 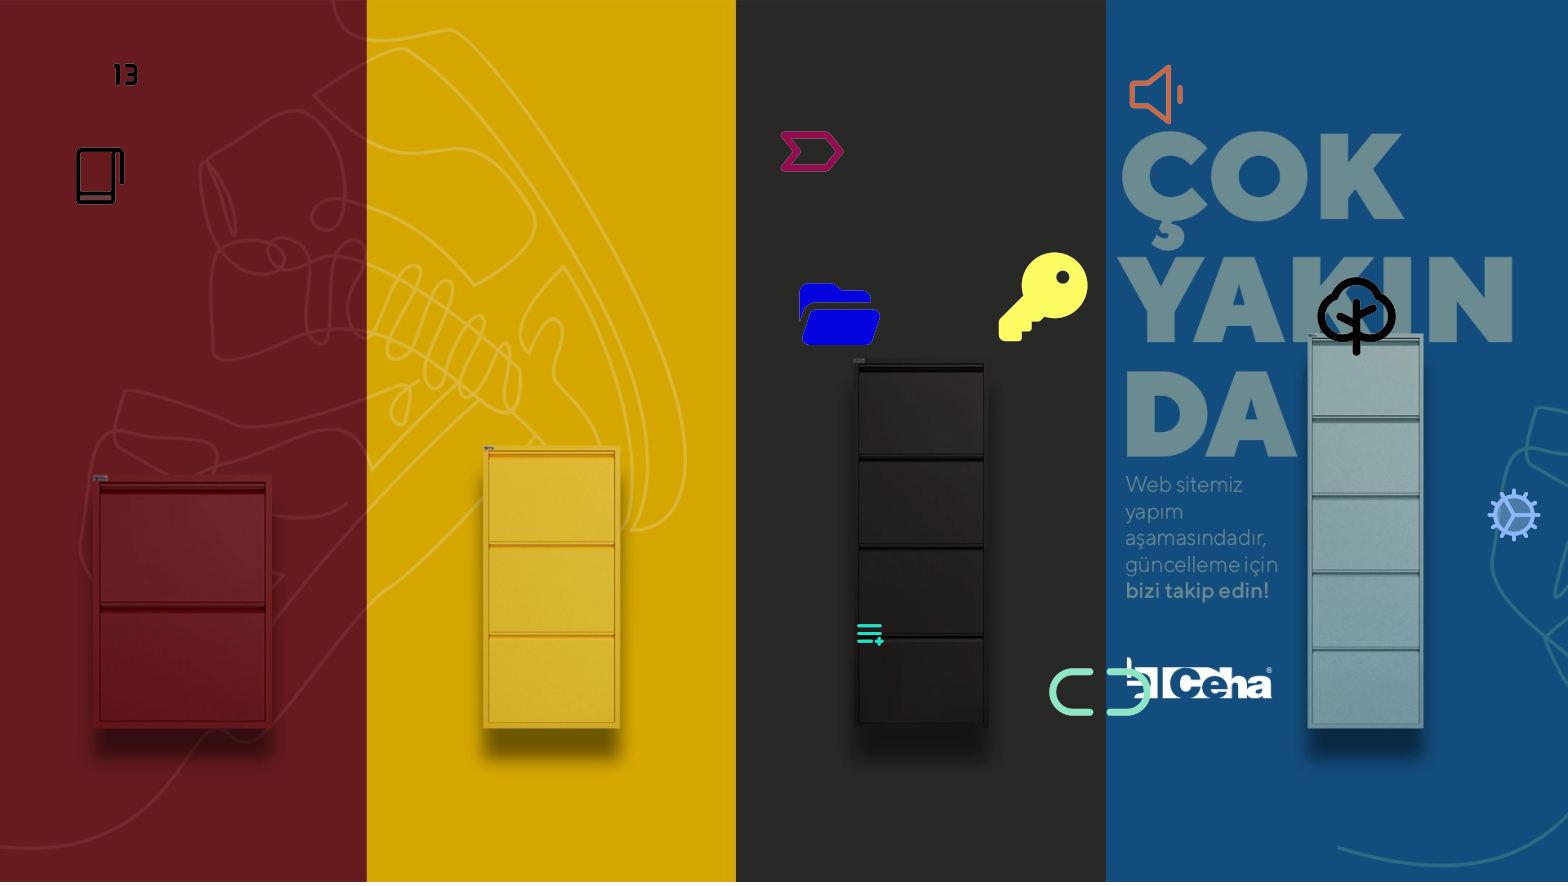 I want to click on unlink or disconnect a URL, so click(x=1100, y=692).